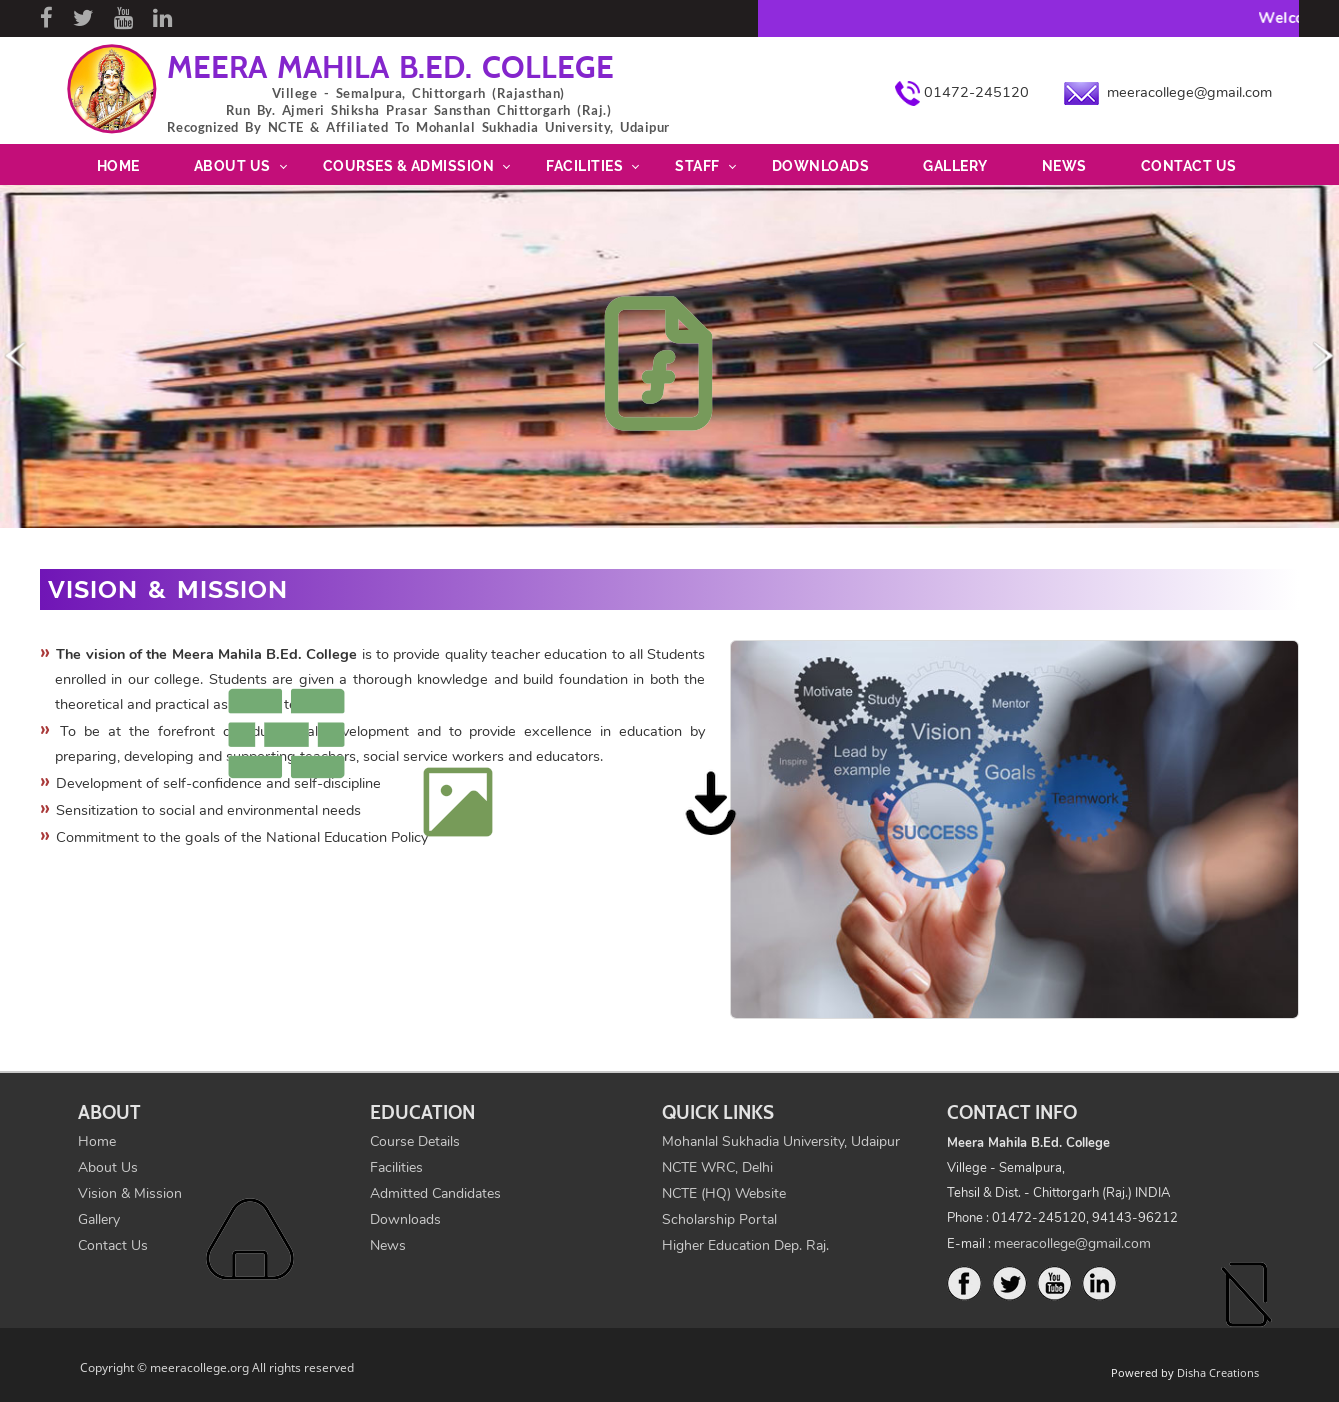 The width and height of the screenshot is (1339, 1402). What do you see at coordinates (658, 363) in the screenshot?
I see `view or open a function file` at bounding box center [658, 363].